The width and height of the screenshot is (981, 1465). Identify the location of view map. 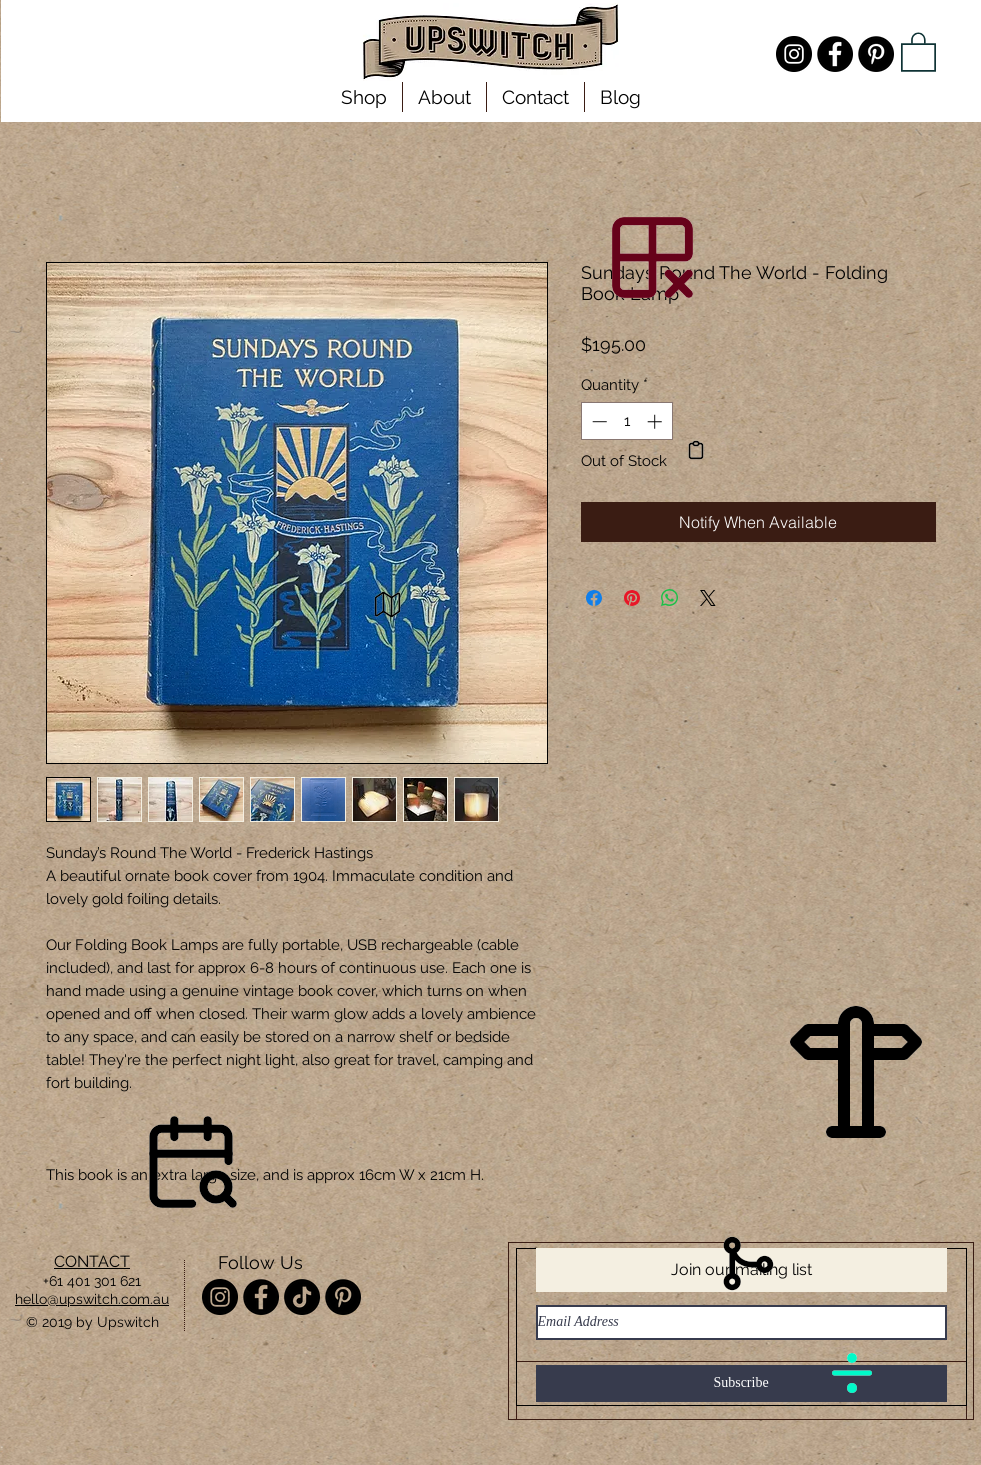
(387, 604).